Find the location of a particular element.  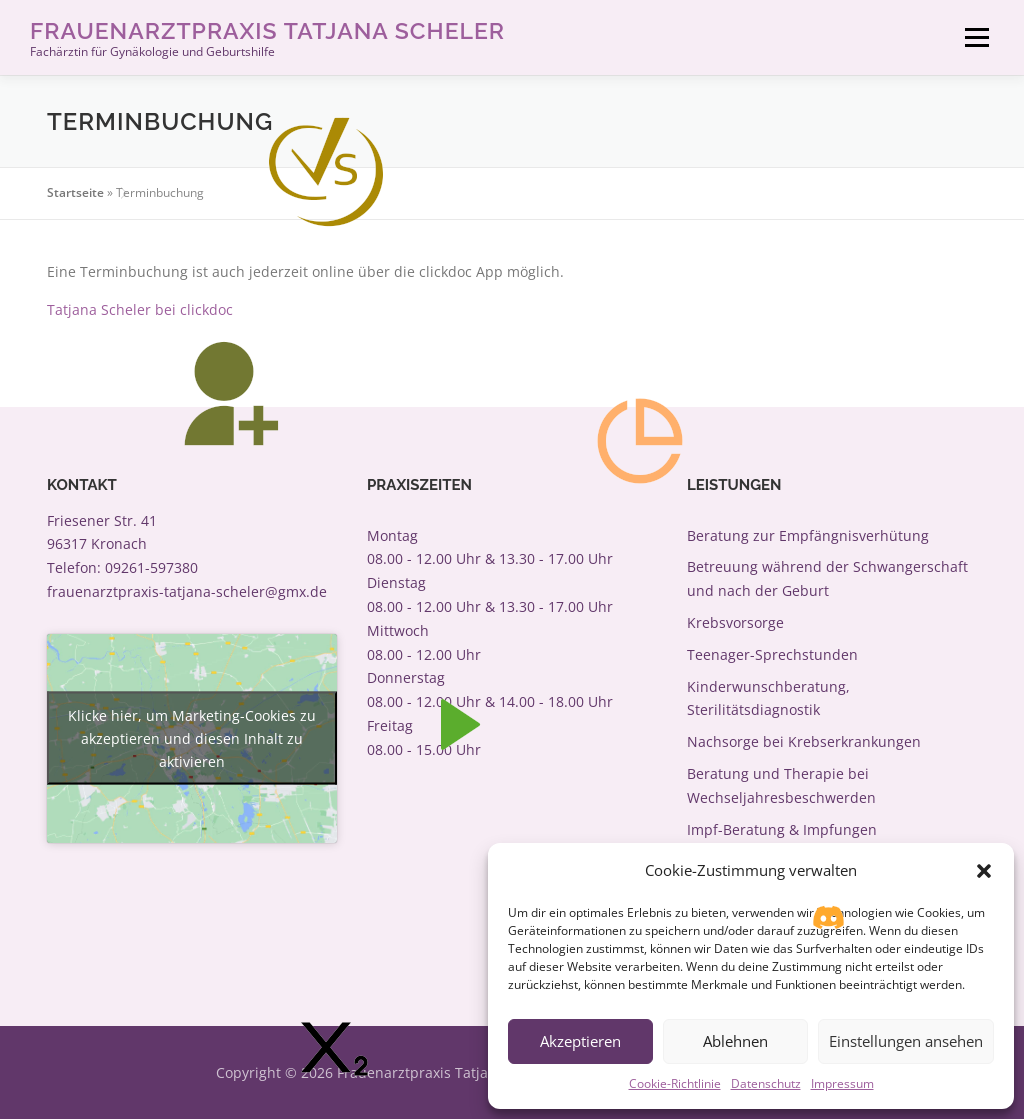

format text as subscript is located at coordinates (331, 1049).